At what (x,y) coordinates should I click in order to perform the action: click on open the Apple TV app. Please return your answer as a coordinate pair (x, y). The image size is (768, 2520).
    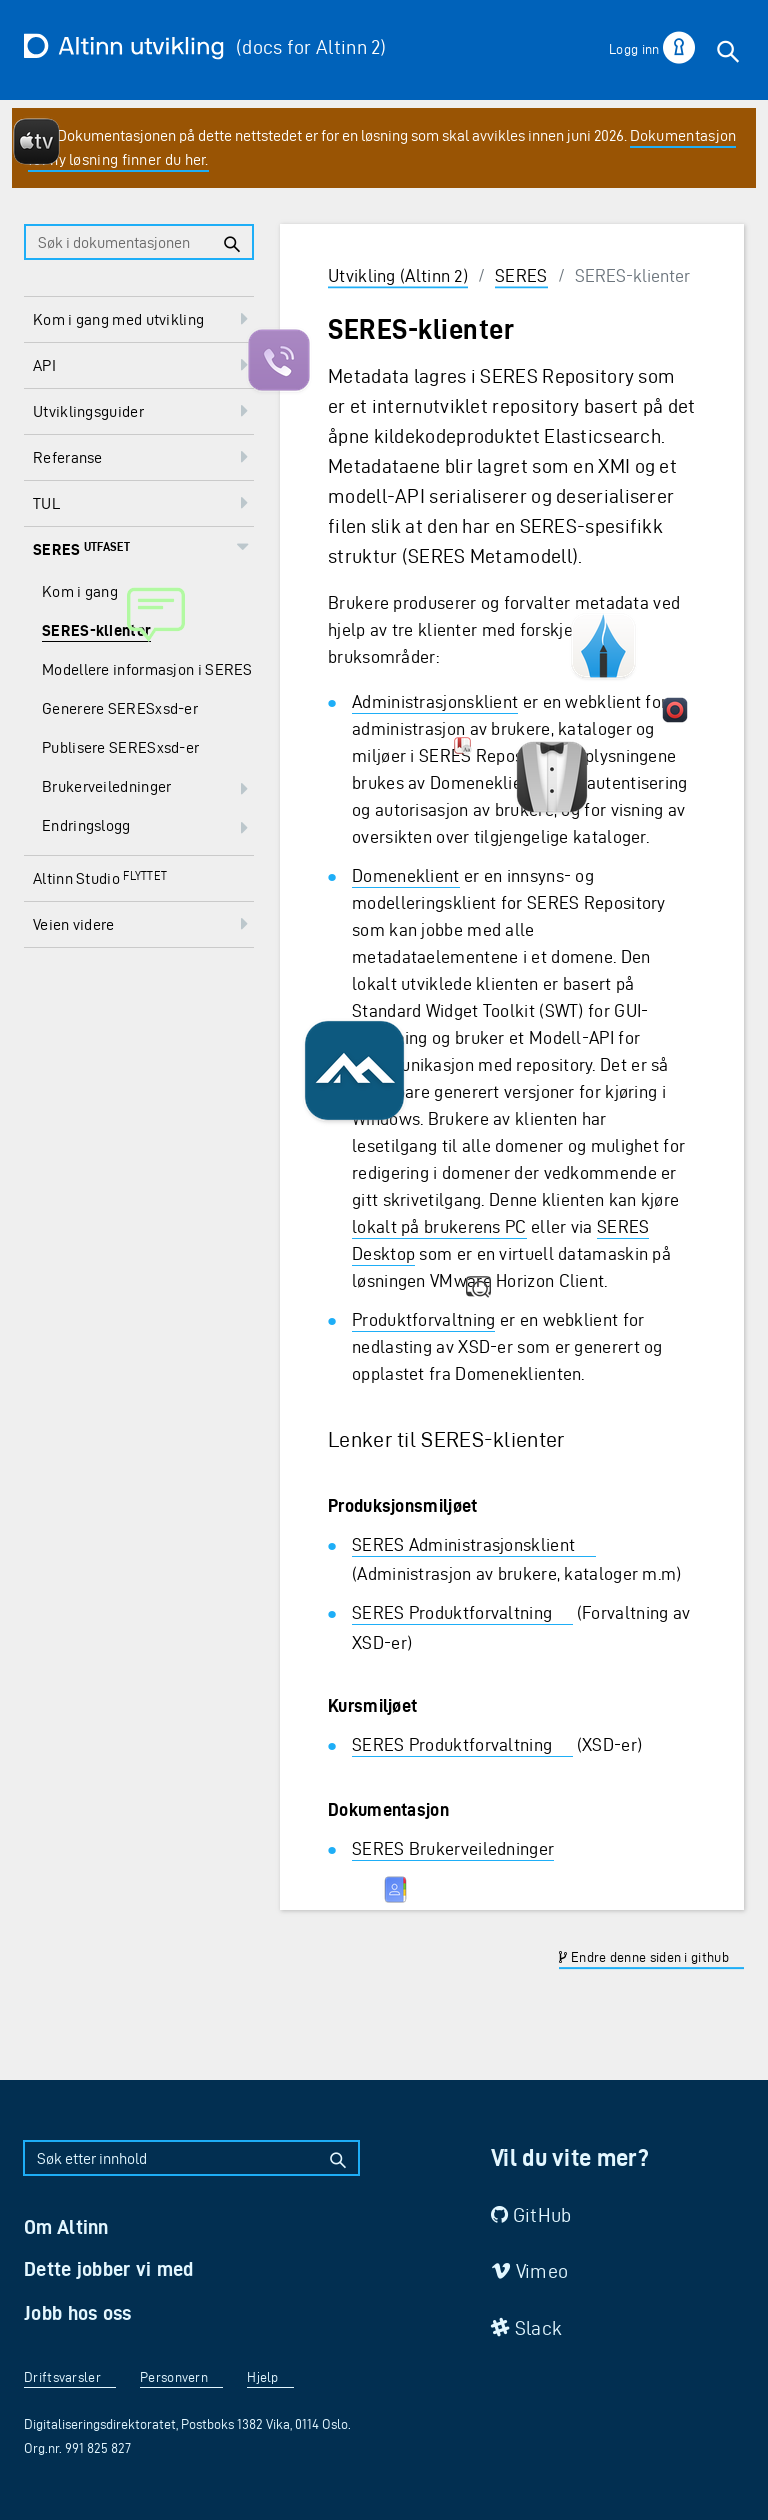
    Looking at the image, I should click on (36, 141).